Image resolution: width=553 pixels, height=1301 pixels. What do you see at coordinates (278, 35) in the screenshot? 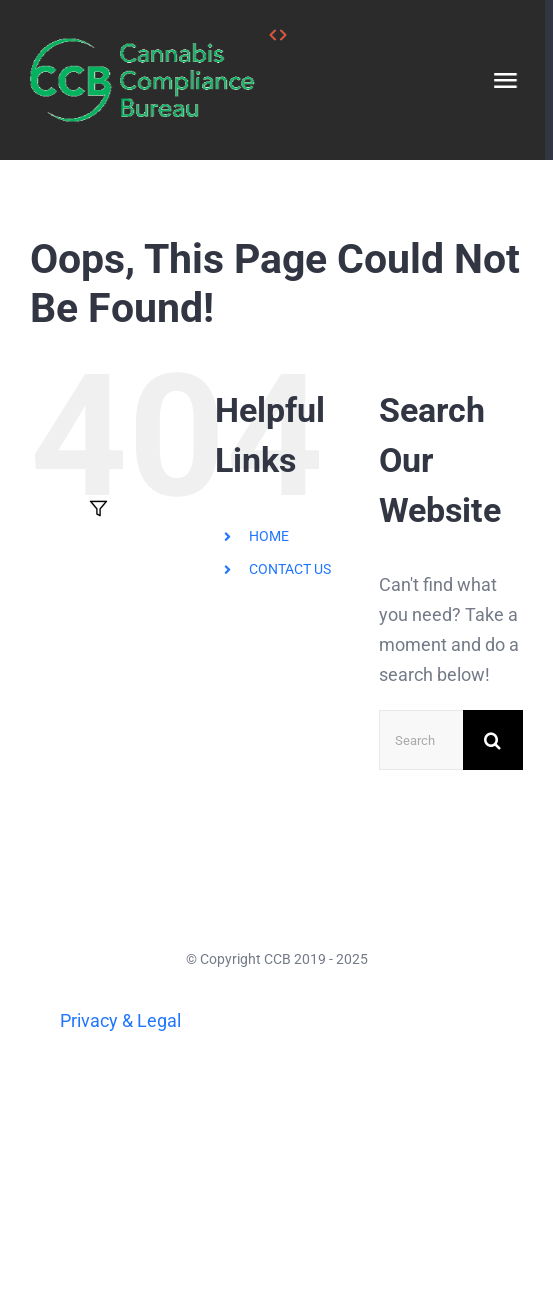
I see `view or edit source code` at bounding box center [278, 35].